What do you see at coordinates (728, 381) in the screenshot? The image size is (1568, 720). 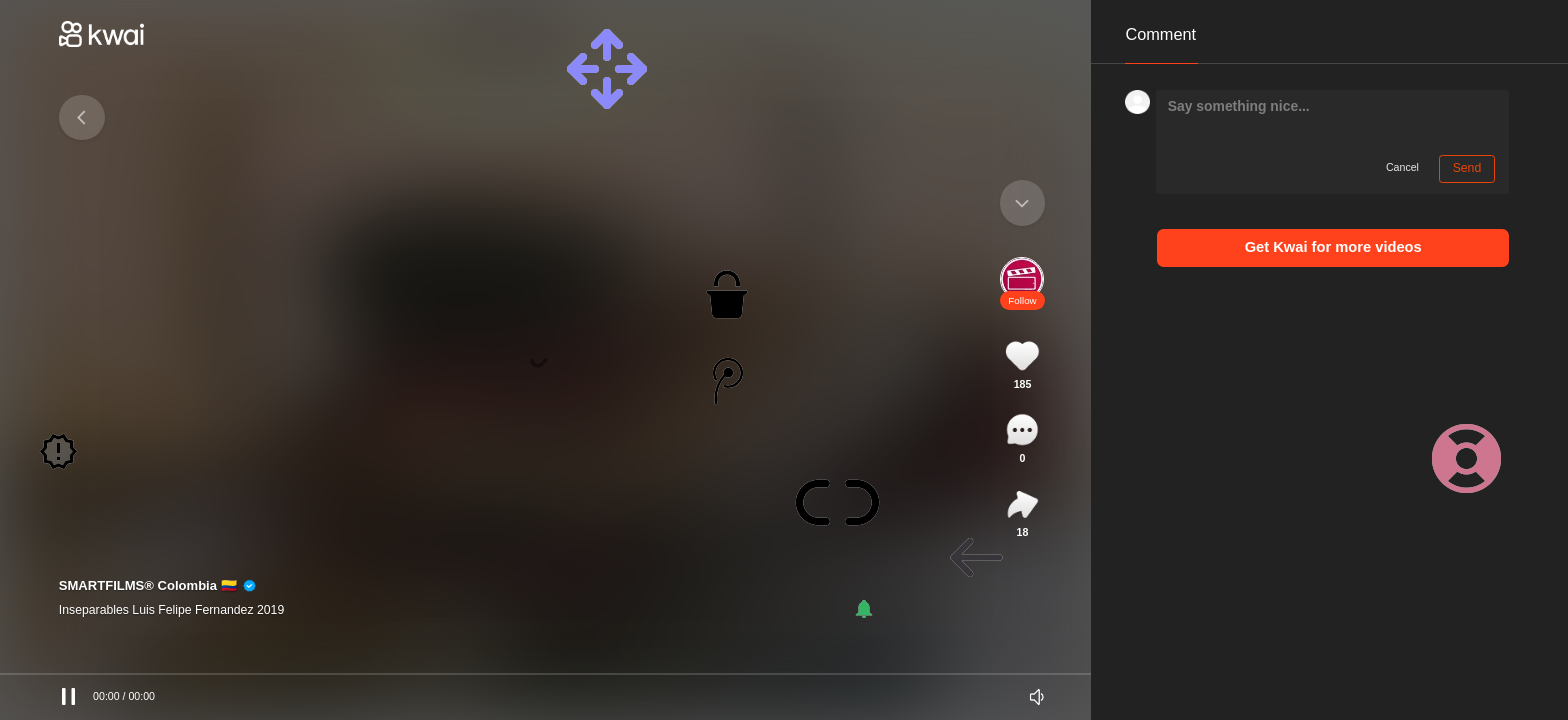 I see `open tencent weibo app` at bounding box center [728, 381].